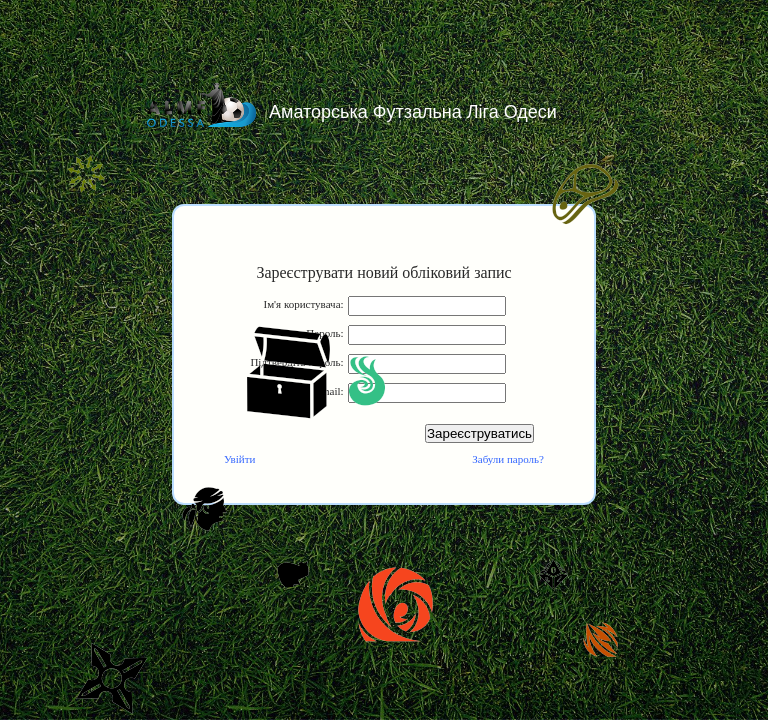 This screenshot has height=720, width=768. I want to click on select a 10-sided die for rolling, so click(553, 574).